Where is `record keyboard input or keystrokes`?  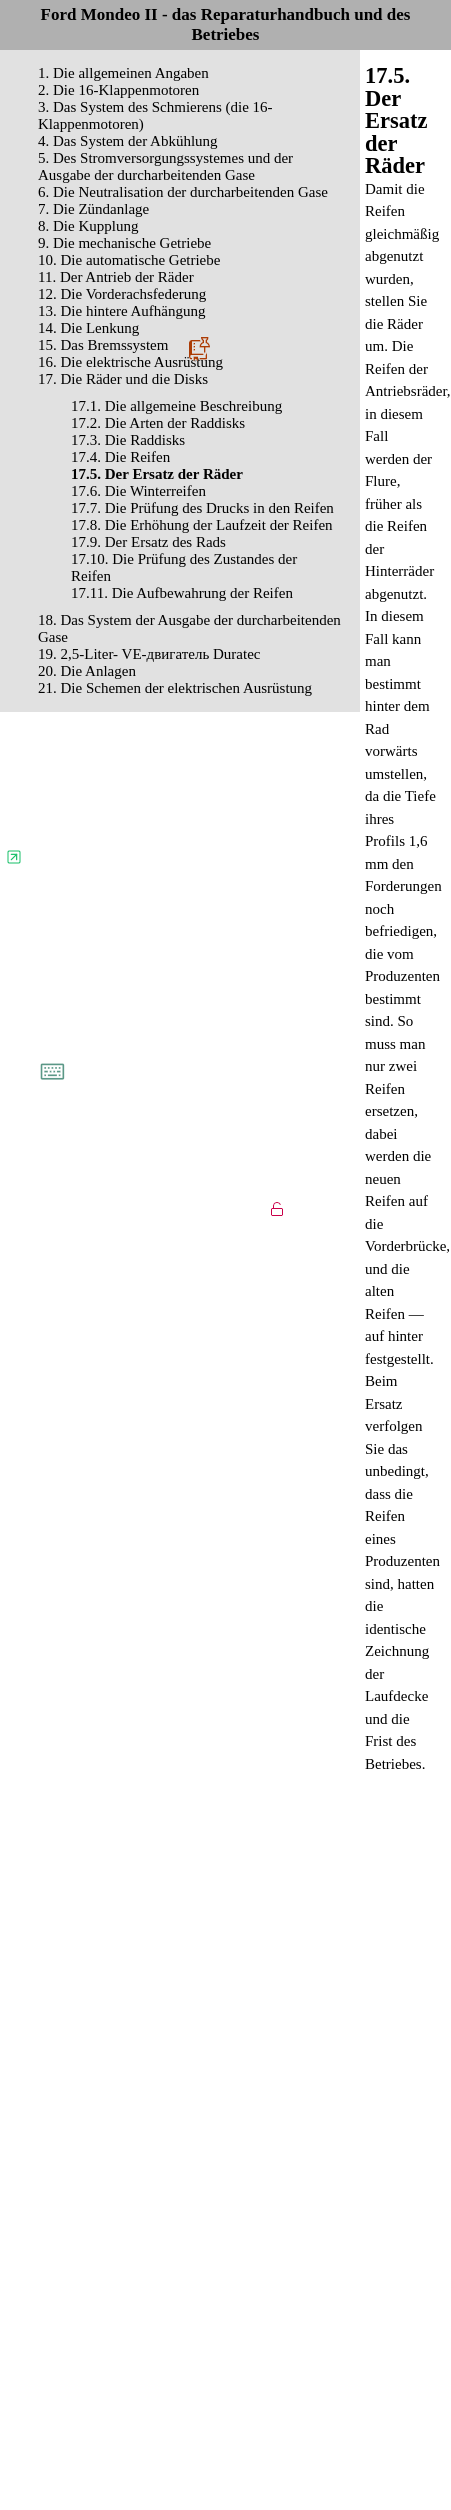 record keyboard input or keystrokes is located at coordinates (51, 1072).